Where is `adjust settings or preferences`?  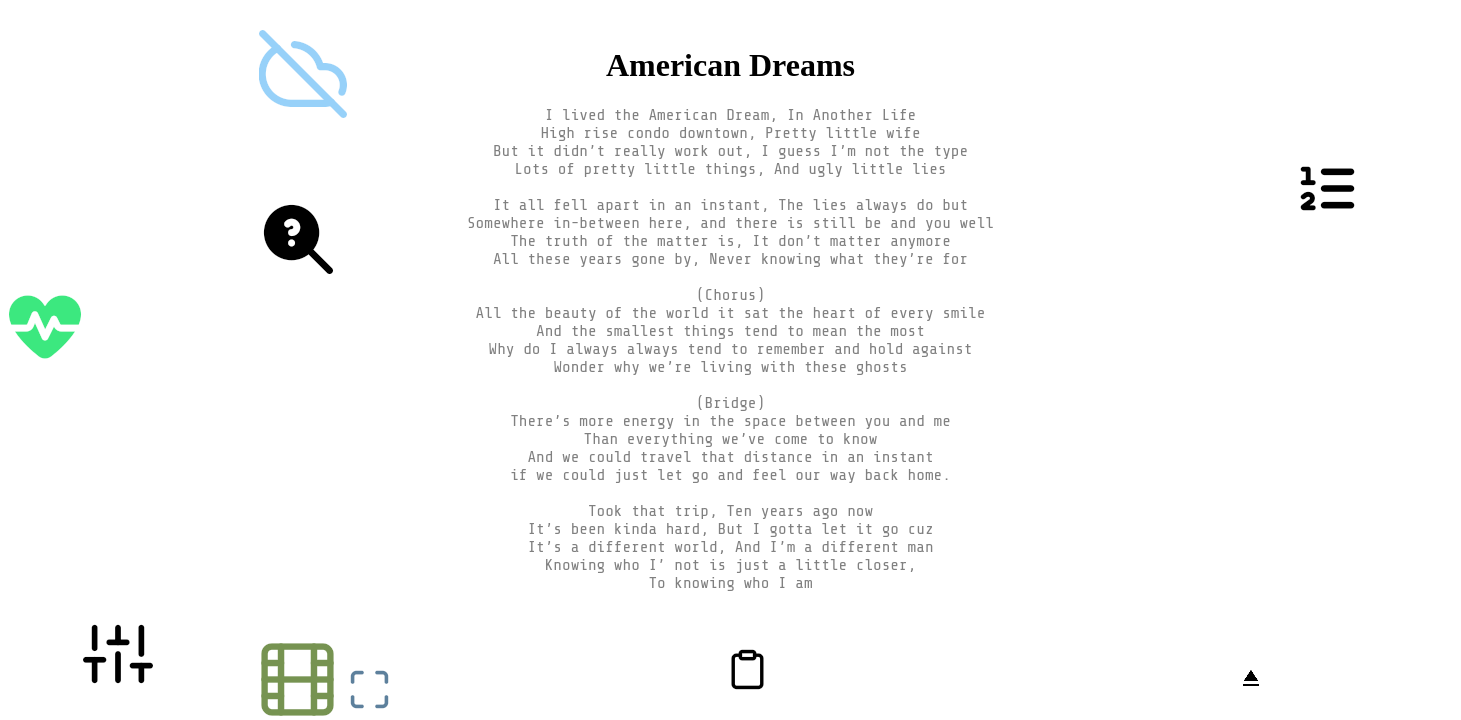 adjust settings or preferences is located at coordinates (118, 654).